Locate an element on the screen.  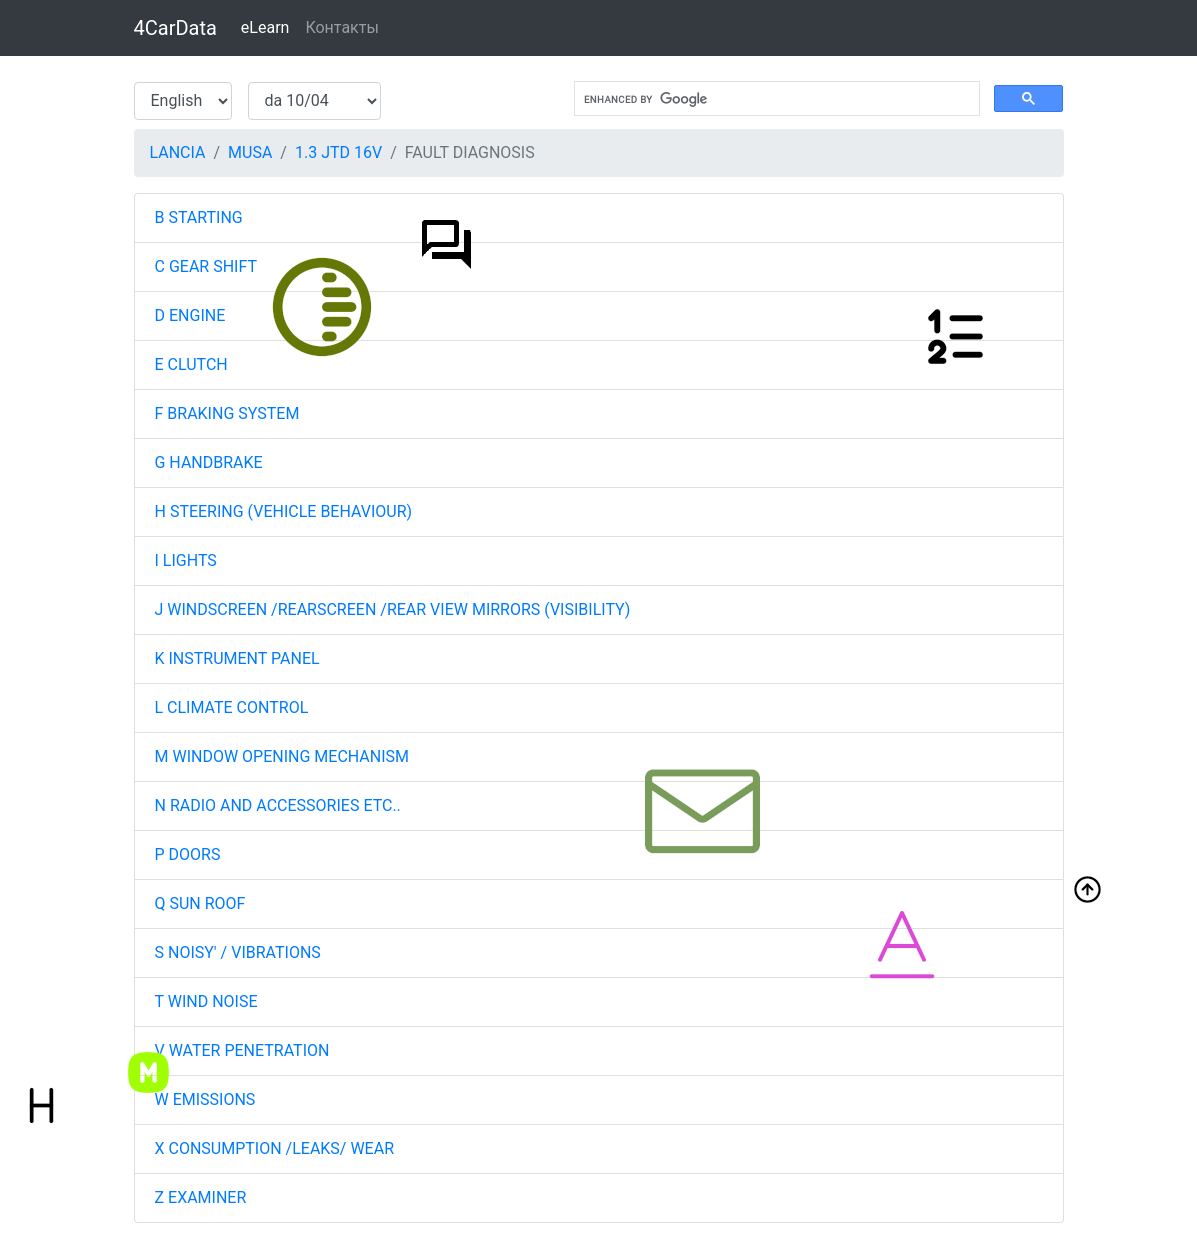
access menu or main navigation is located at coordinates (148, 1072).